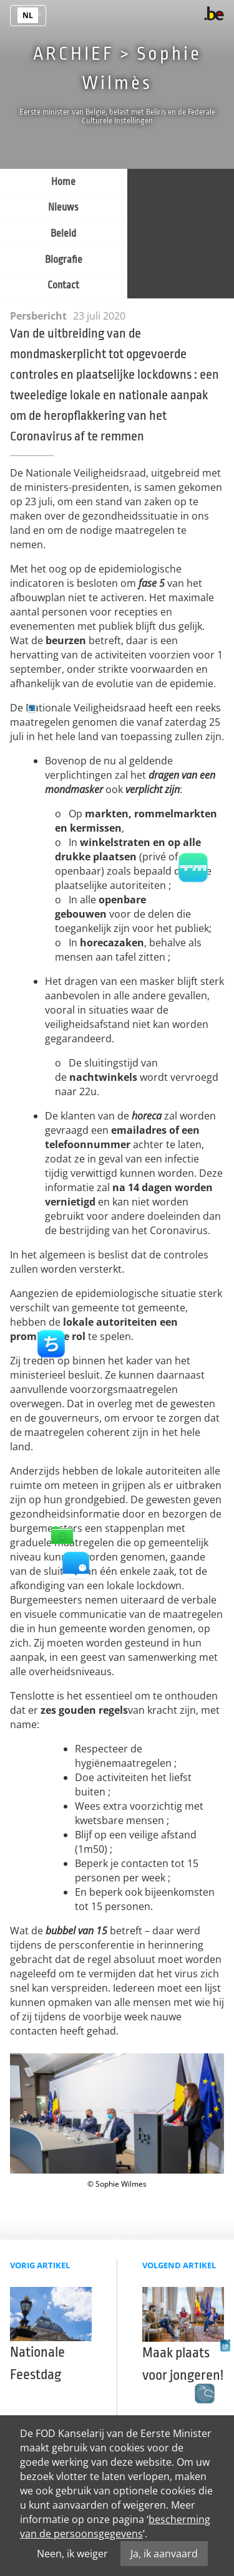 The width and height of the screenshot is (234, 2576). What do you see at coordinates (225, 2345) in the screenshot?
I see `open LibreOffice Writer application` at bounding box center [225, 2345].